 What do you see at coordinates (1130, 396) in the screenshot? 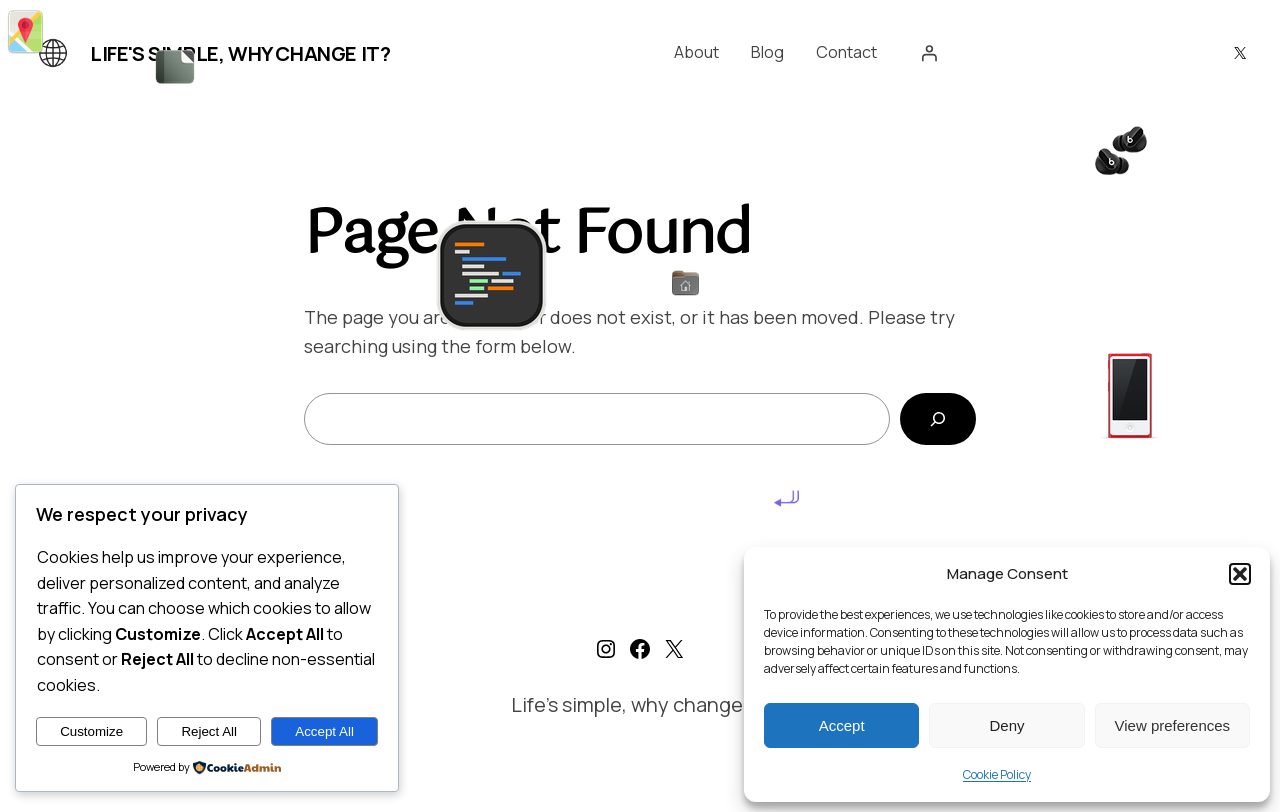
I see `iPod nano device in red` at bounding box center [1130, 396].